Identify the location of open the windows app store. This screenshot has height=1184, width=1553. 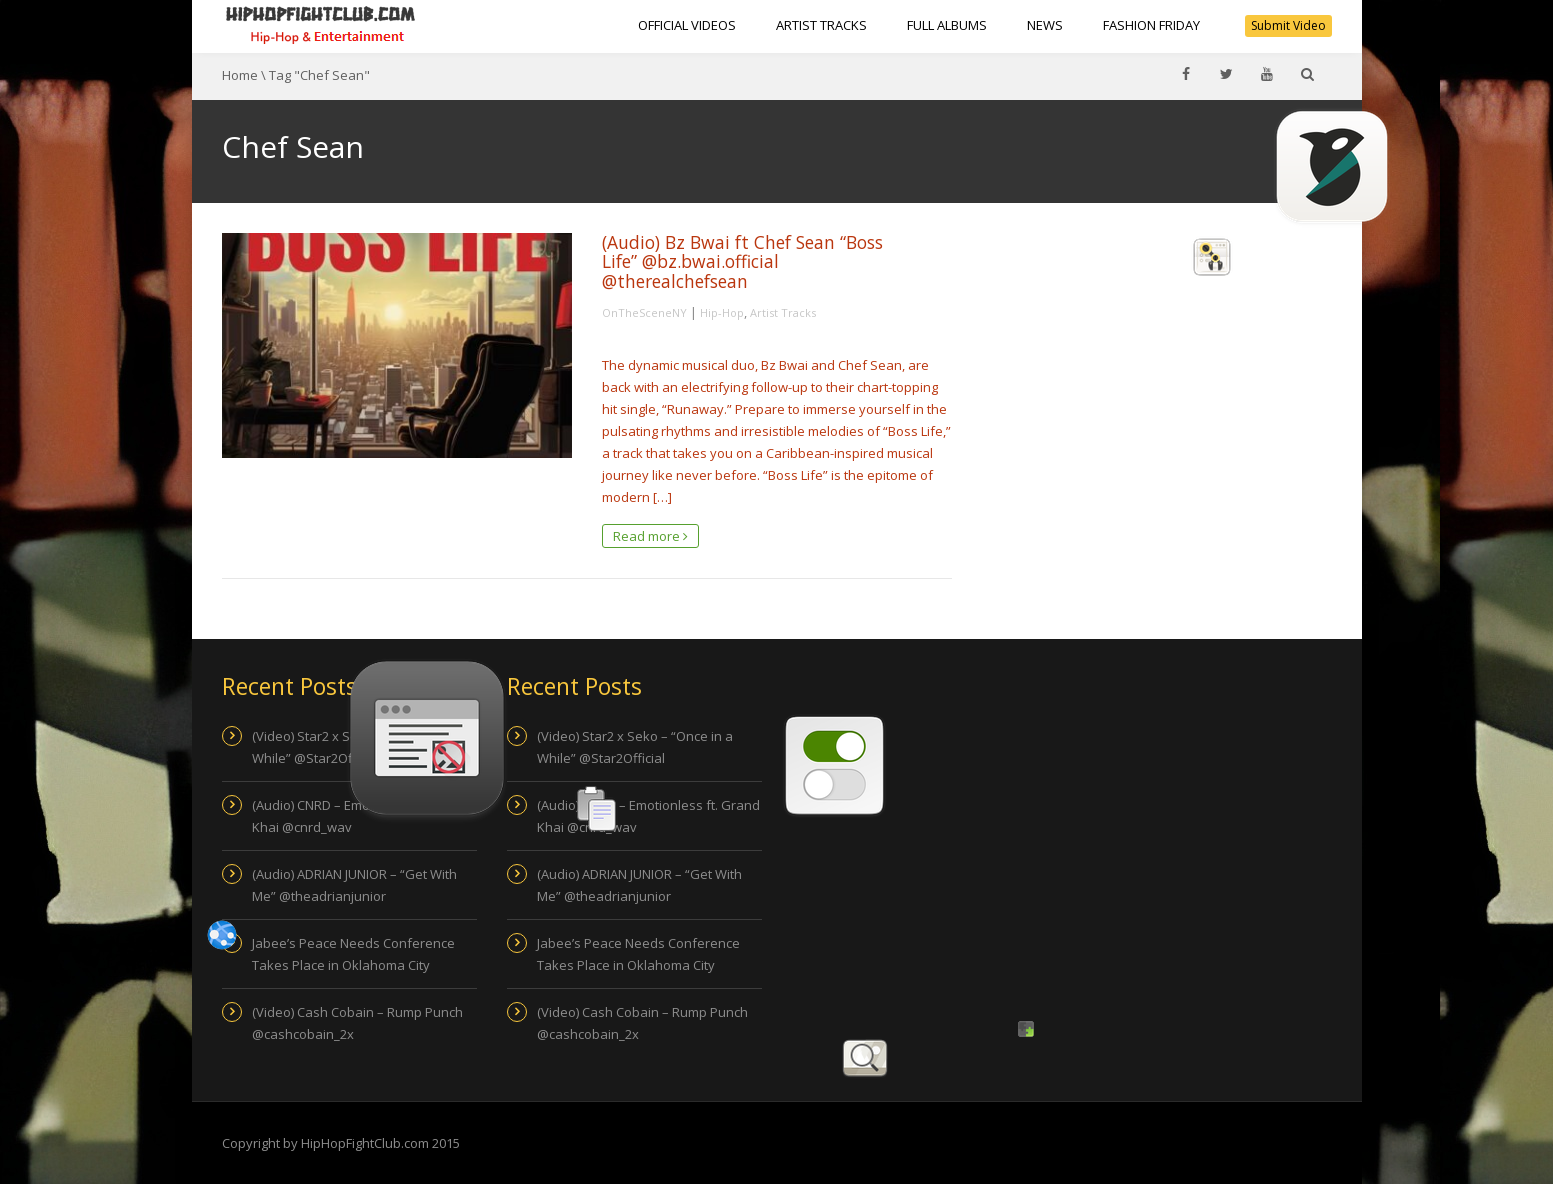
(222, 935).